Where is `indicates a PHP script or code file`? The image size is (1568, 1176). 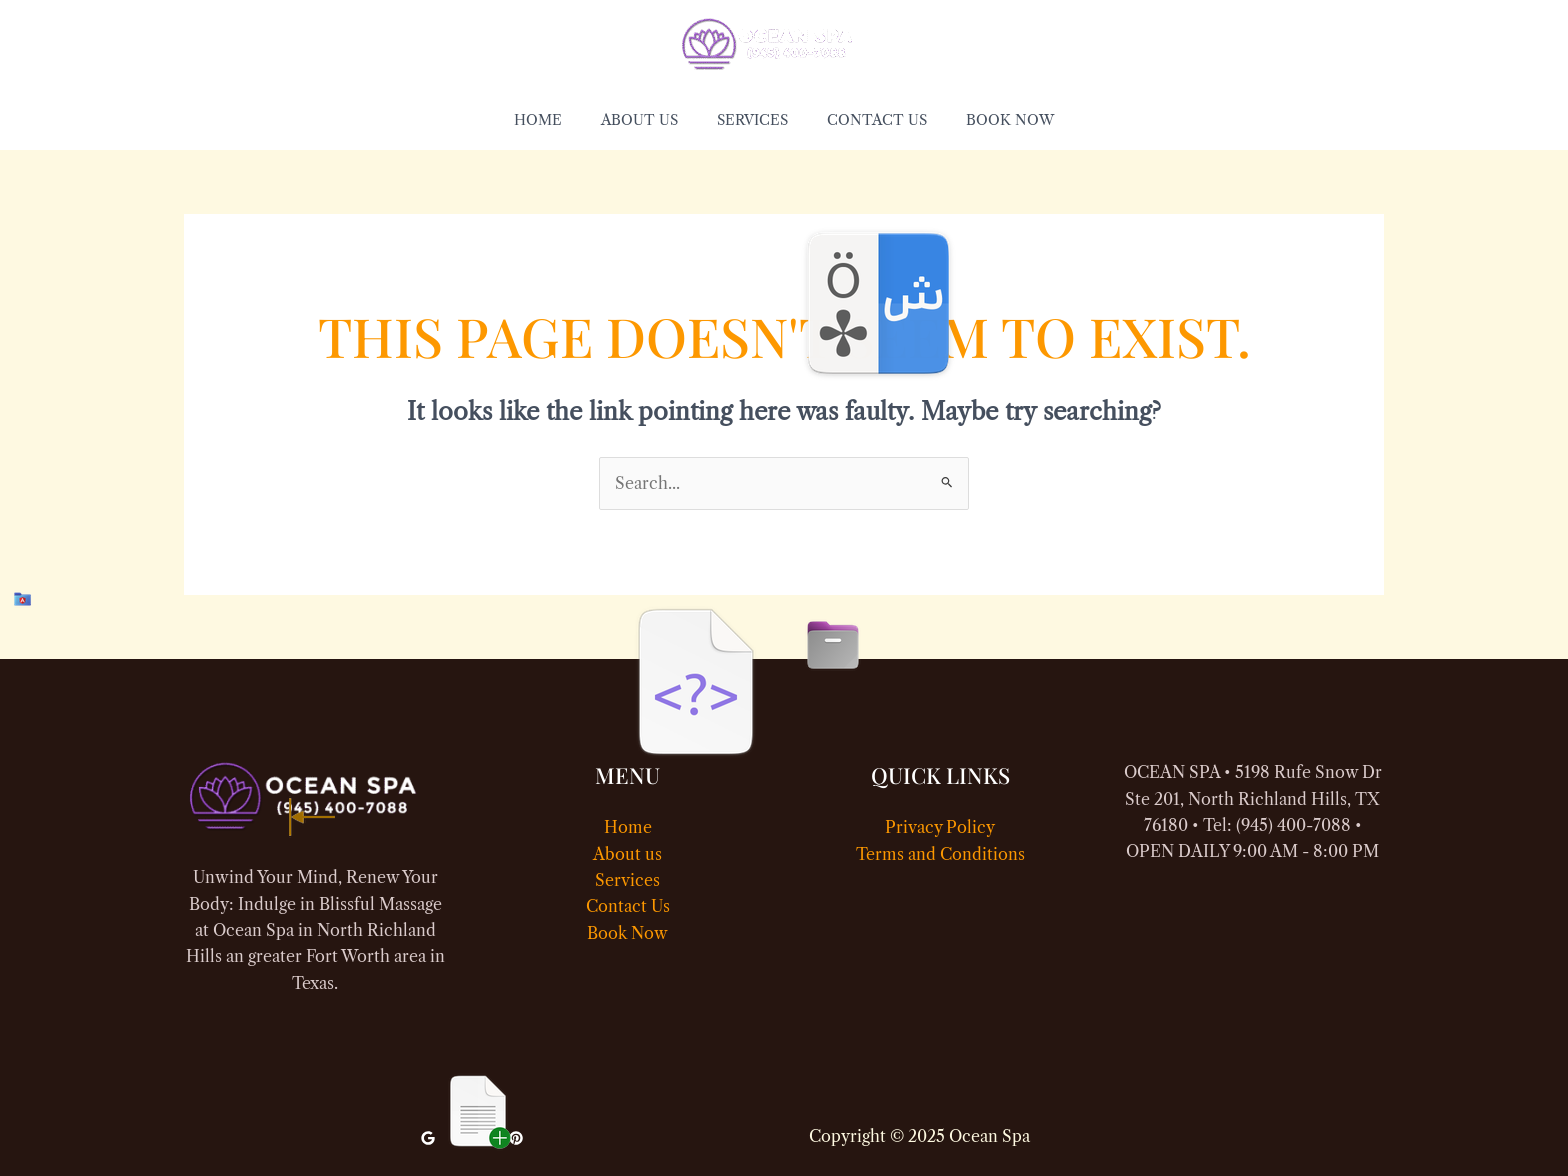
indicates a PHP script or code file is located at coordinates (696, 682).